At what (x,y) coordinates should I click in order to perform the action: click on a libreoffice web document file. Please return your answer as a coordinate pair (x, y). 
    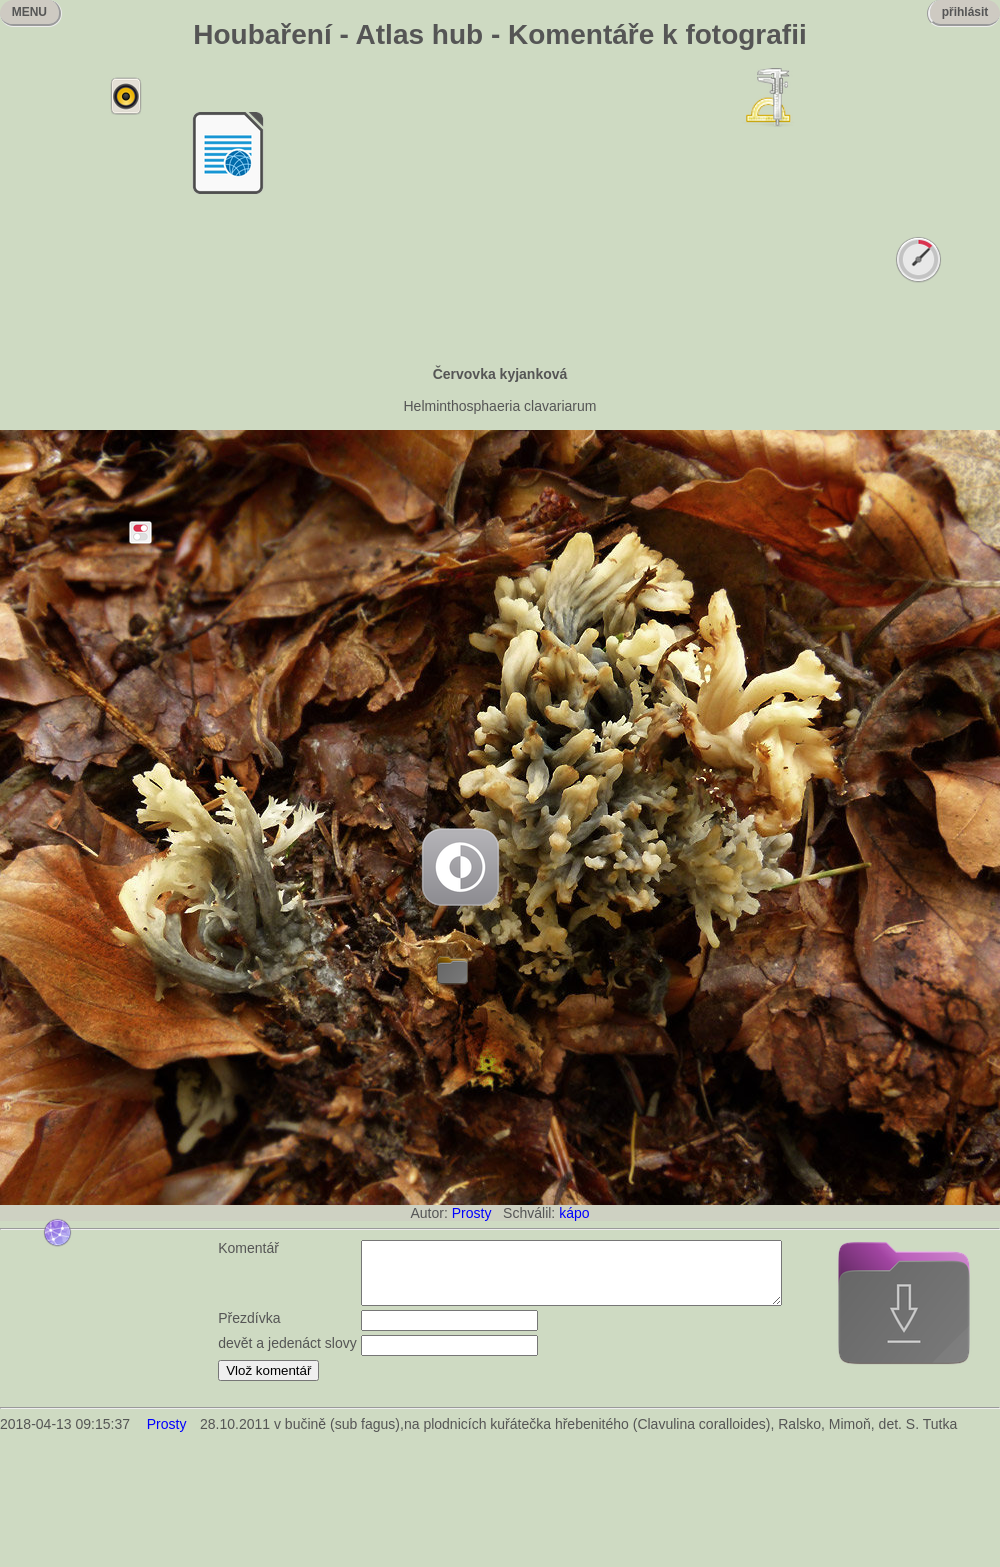
    Looking at the image, I should click on (228, 153).